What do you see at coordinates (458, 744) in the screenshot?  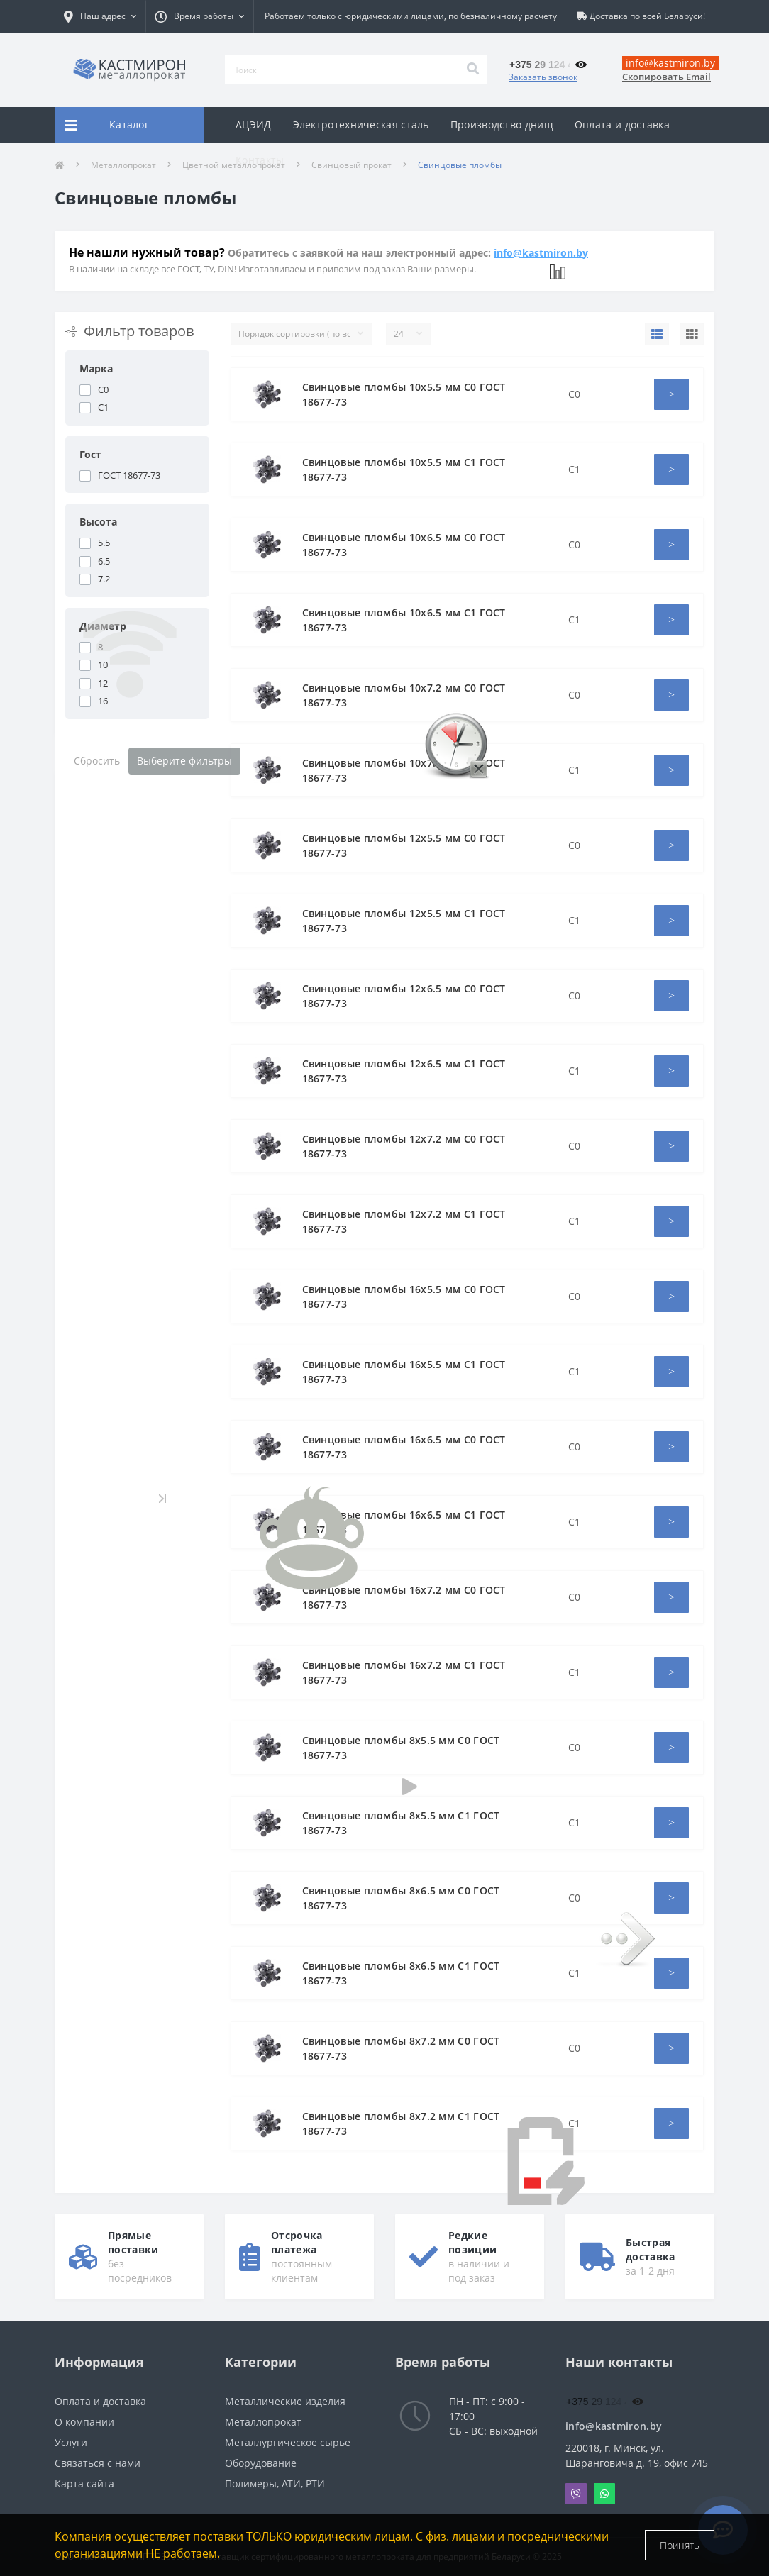 I see `indicates a missed appointment or scheduled event` at bounding box center [458, 744].